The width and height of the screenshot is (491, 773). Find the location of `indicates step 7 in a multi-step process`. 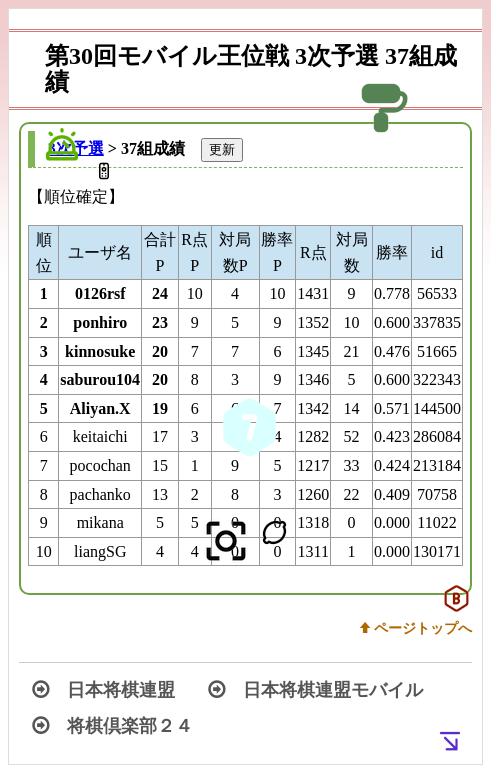

indicates step 7 in a multi-step process is located at coordinates (249, 427).